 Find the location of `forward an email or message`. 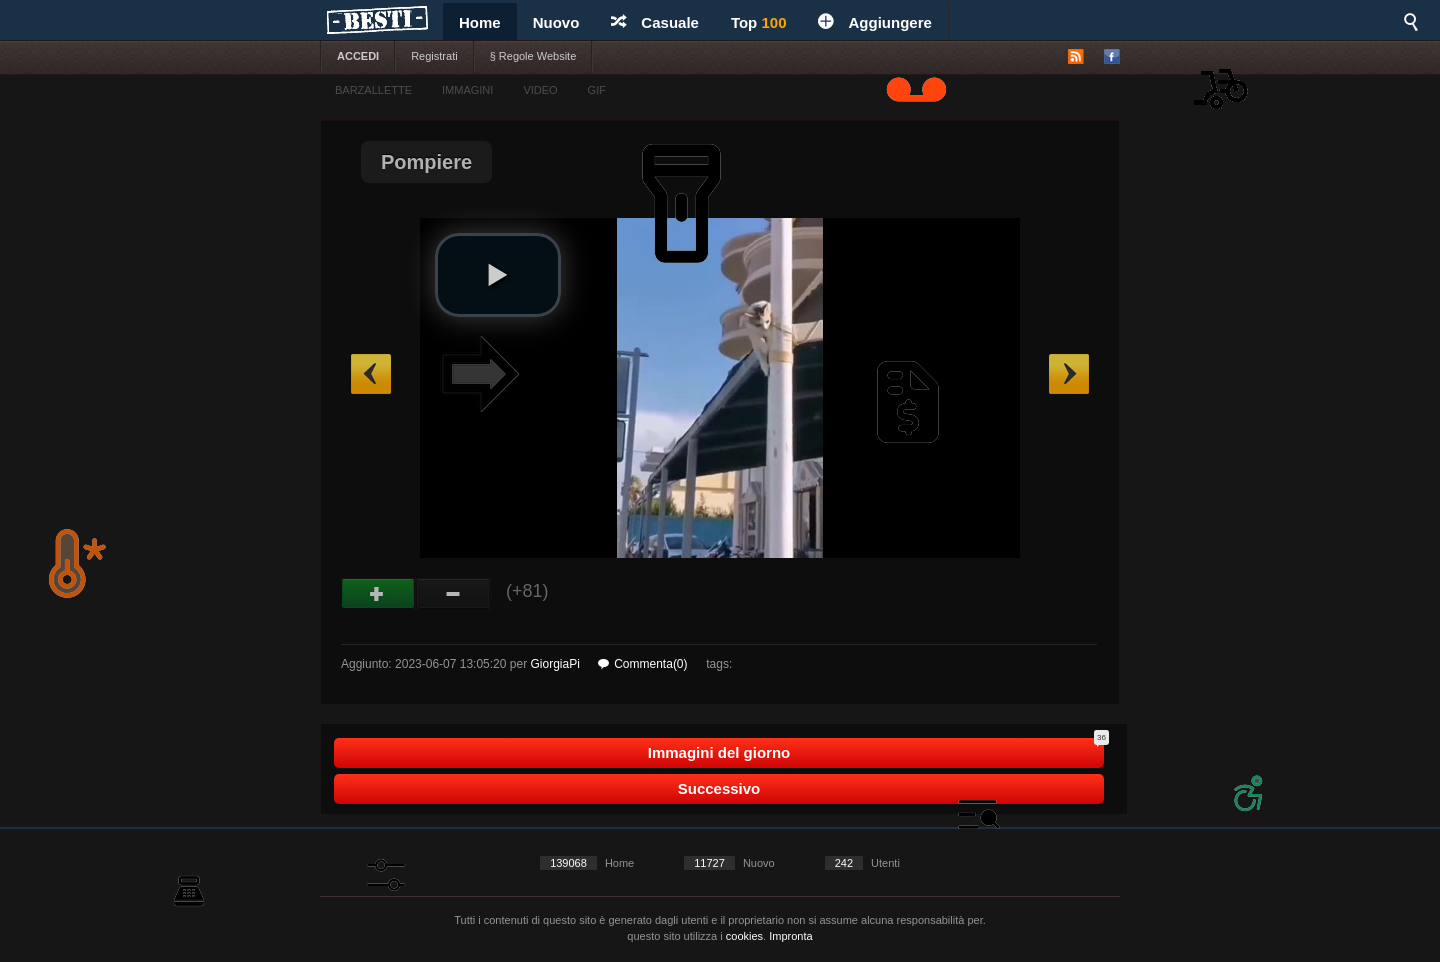

forward an email or message is located at coordinates (481, 374).